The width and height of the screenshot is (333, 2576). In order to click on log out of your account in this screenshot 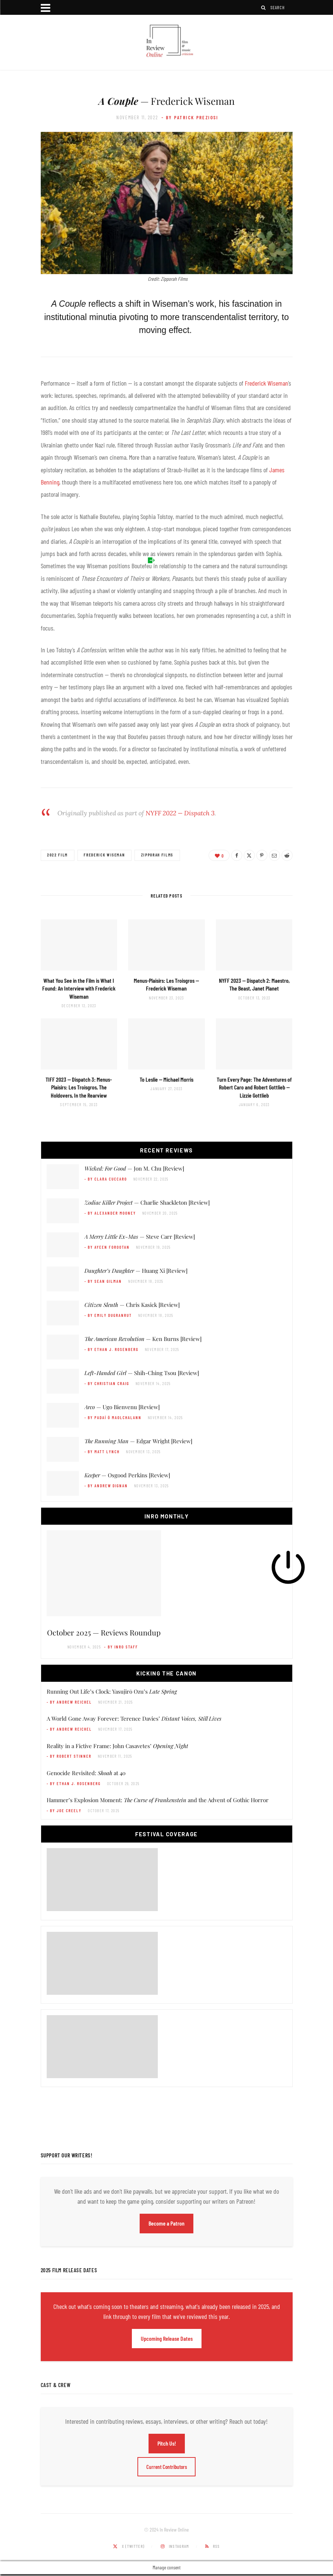, I will do `click(151, 560)`.